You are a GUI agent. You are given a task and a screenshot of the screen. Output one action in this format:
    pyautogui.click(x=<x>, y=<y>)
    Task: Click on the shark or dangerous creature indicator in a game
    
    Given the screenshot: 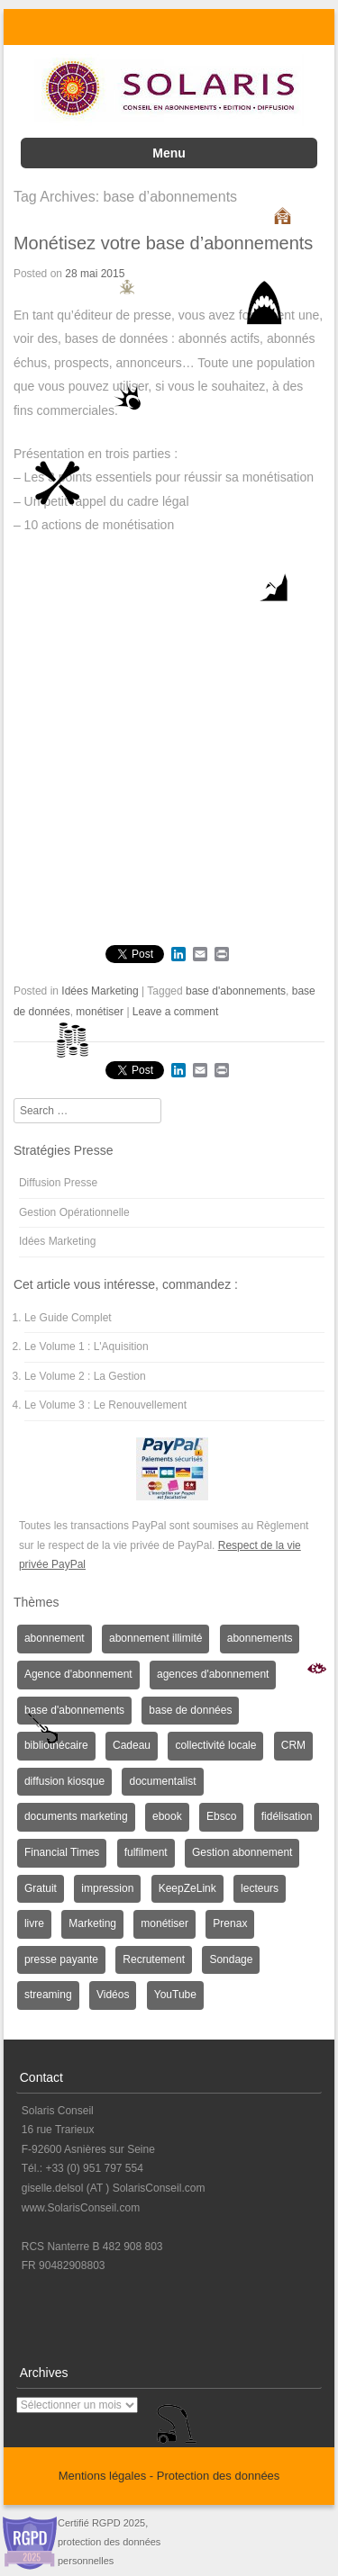 What is the action you would take?
    pyautogui.click(x=264, y=302)
    